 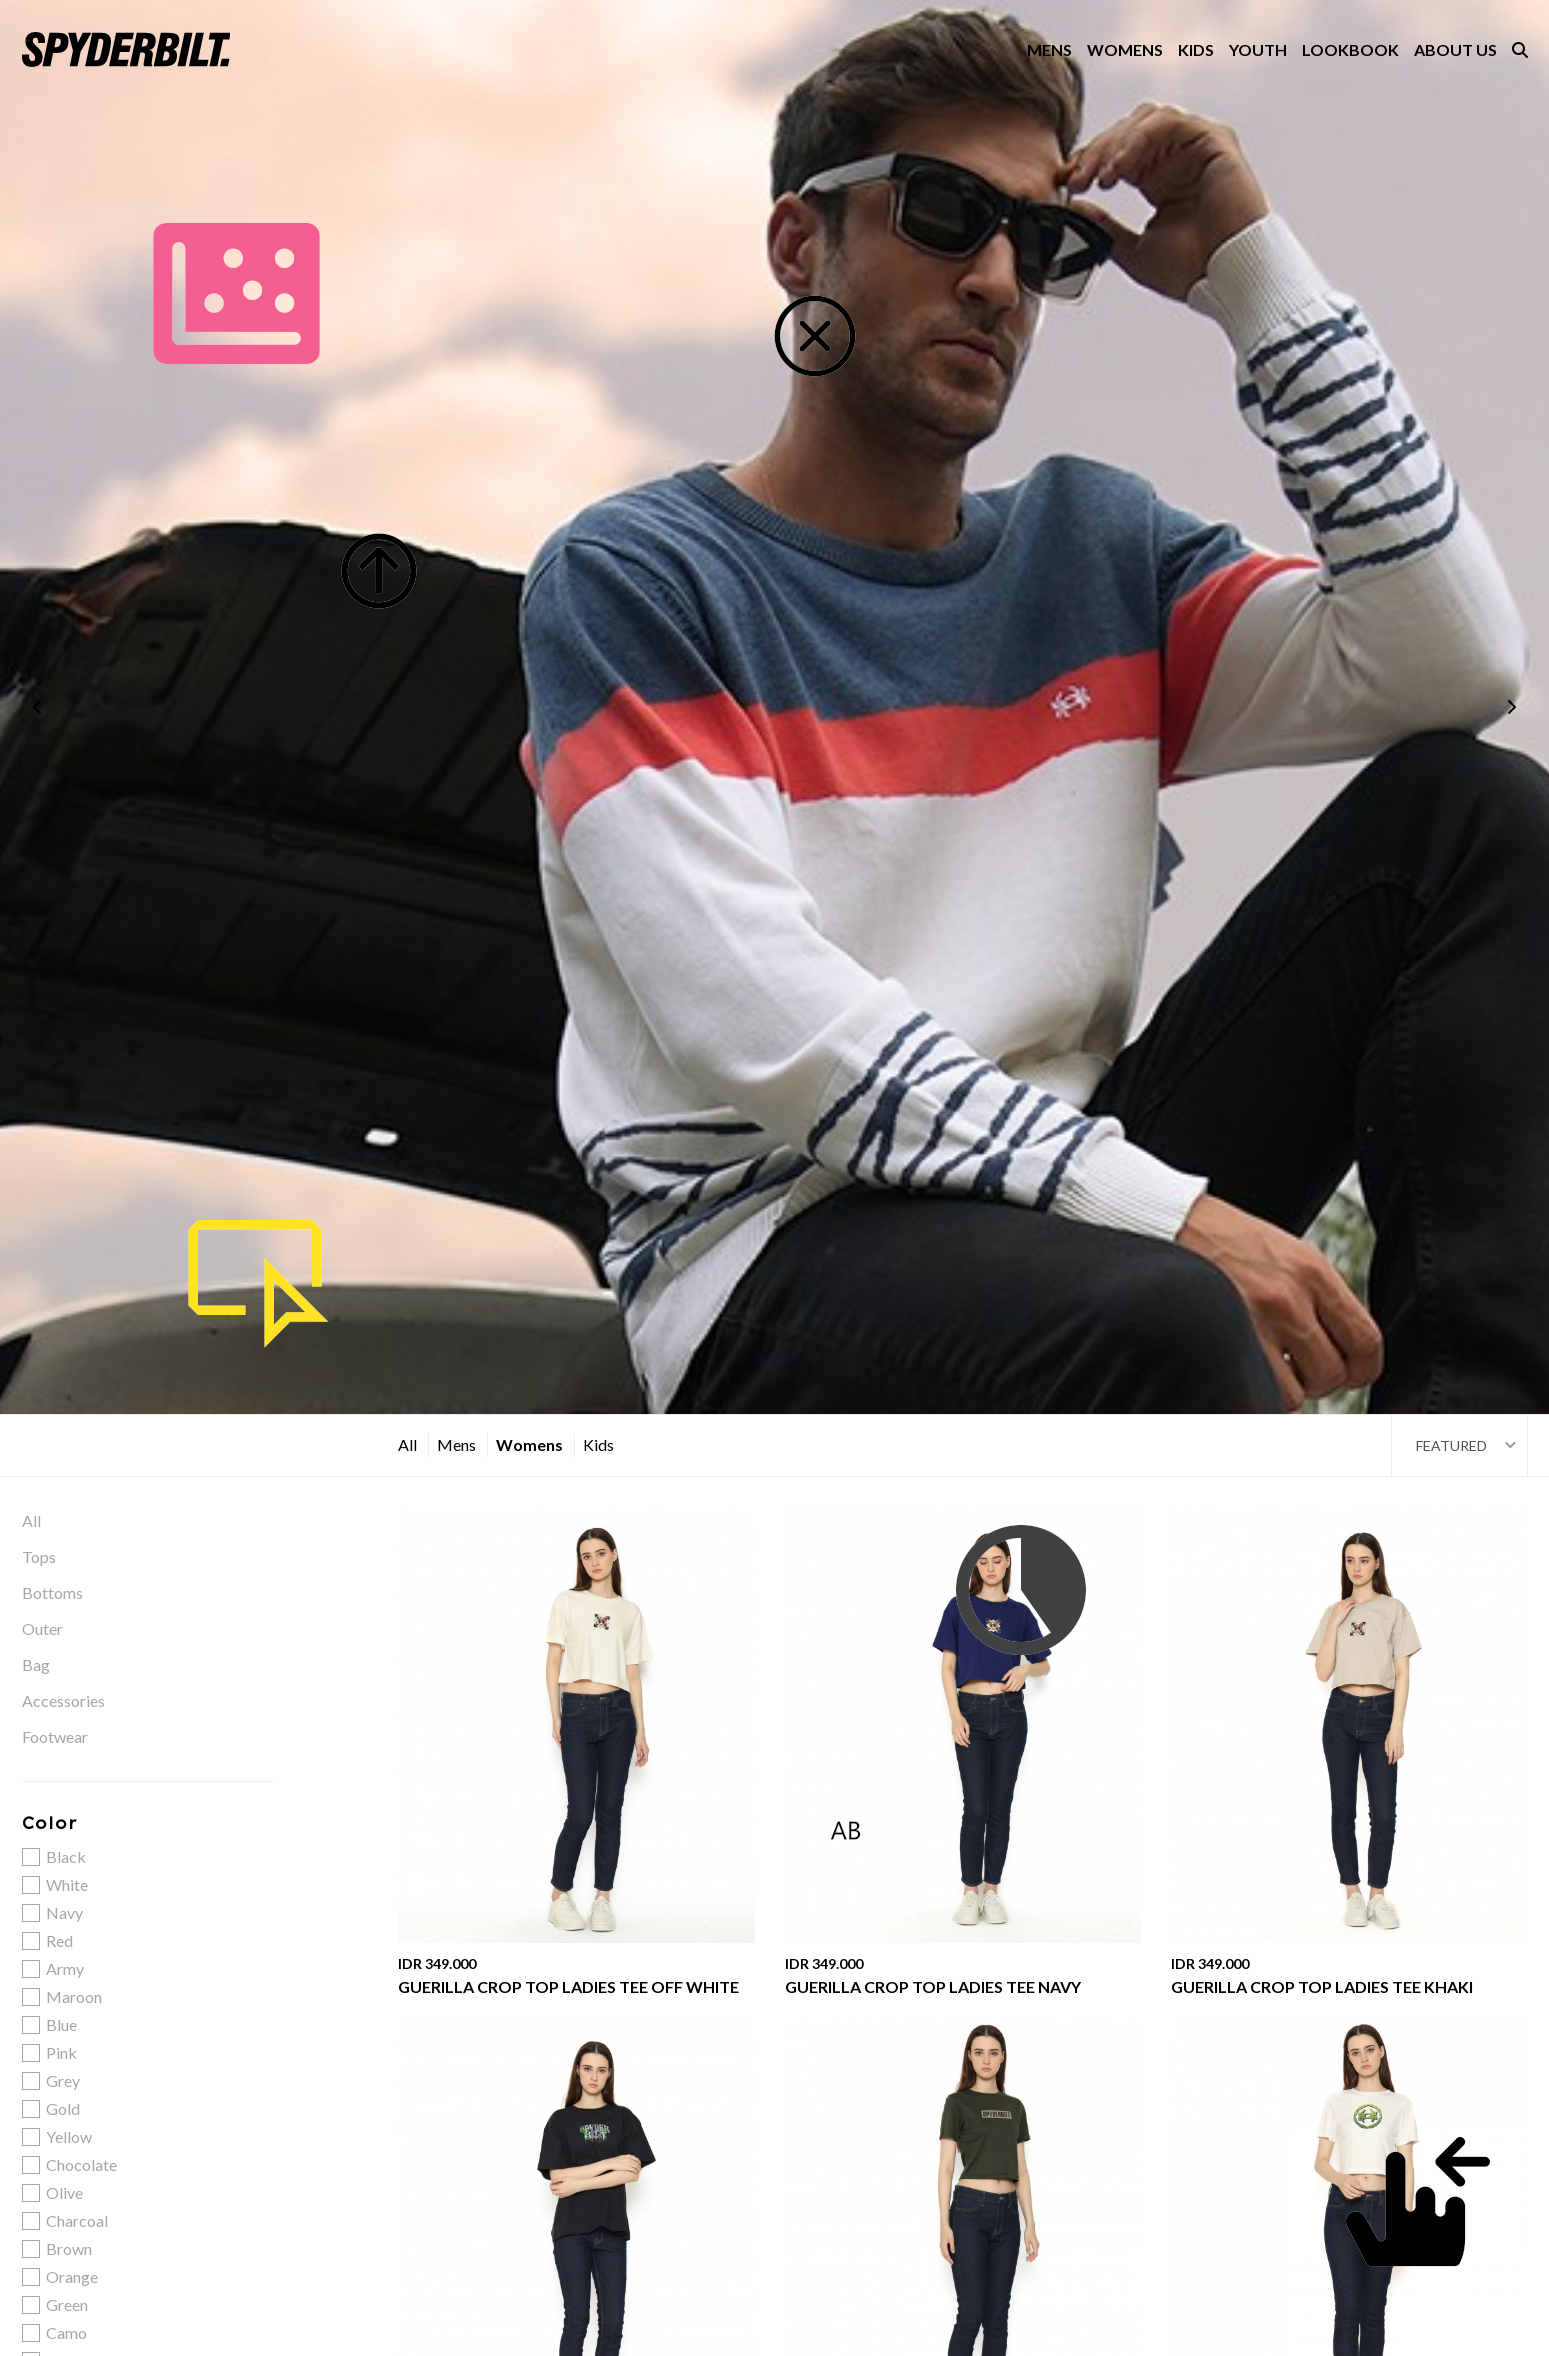 What do you see at coordinates (379, 571) in the screenshot?
I see `scroll to top of page` at bounding box center [379, 571].